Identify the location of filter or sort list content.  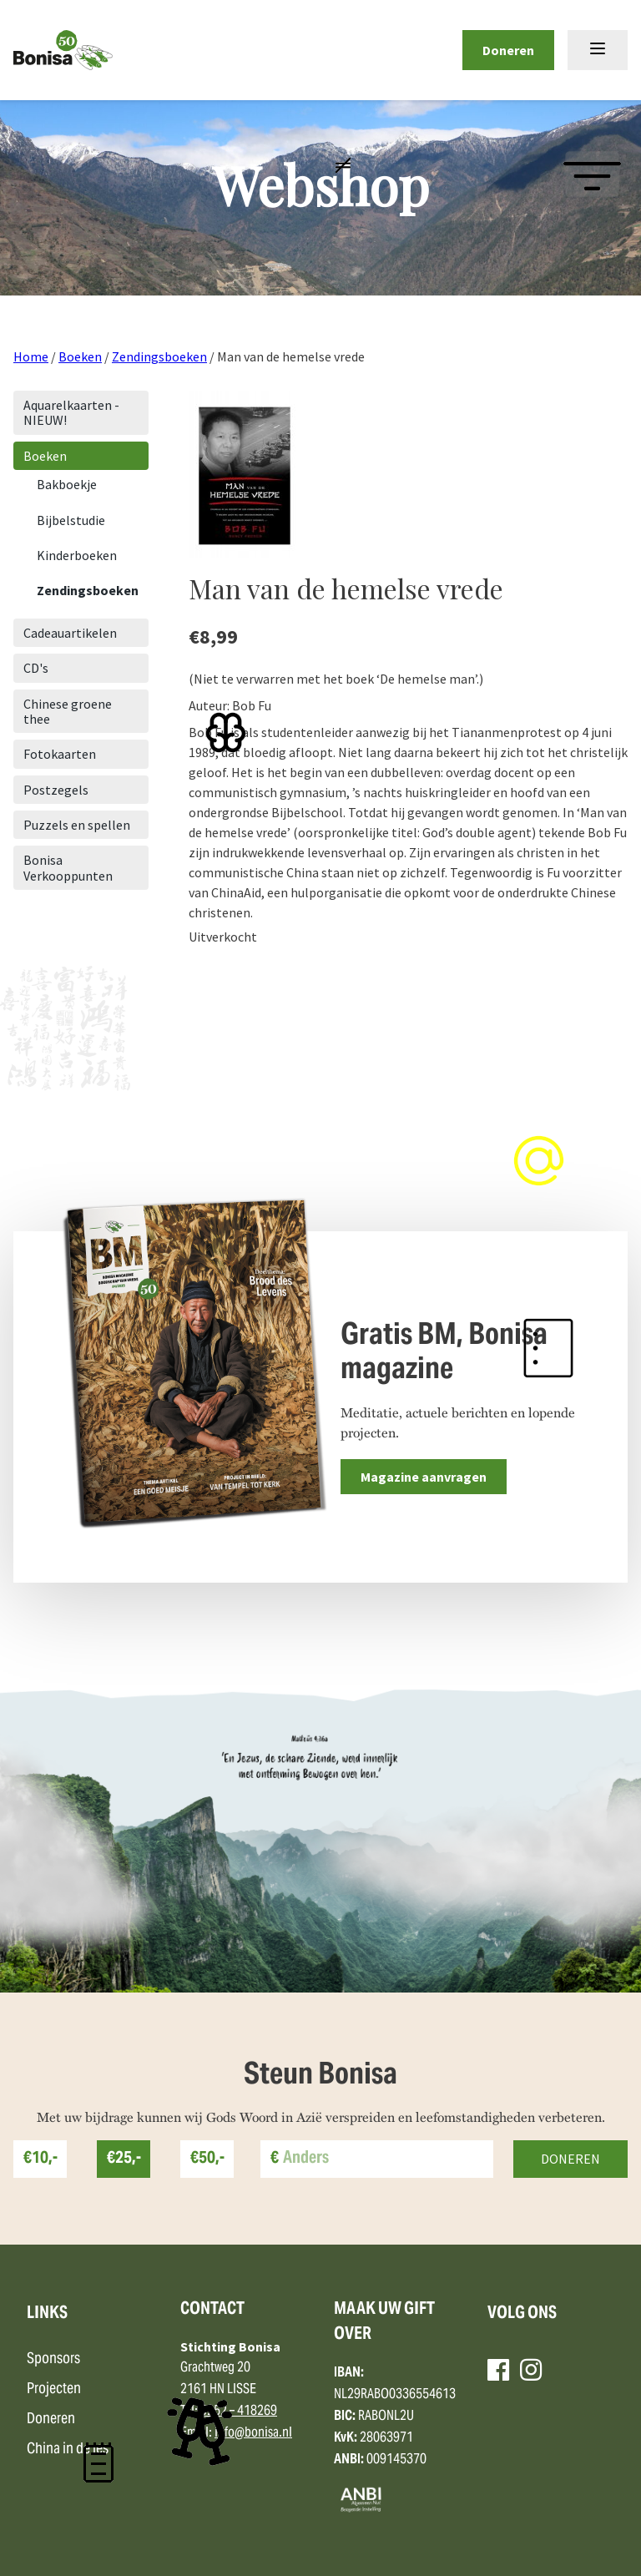
(592, 174).